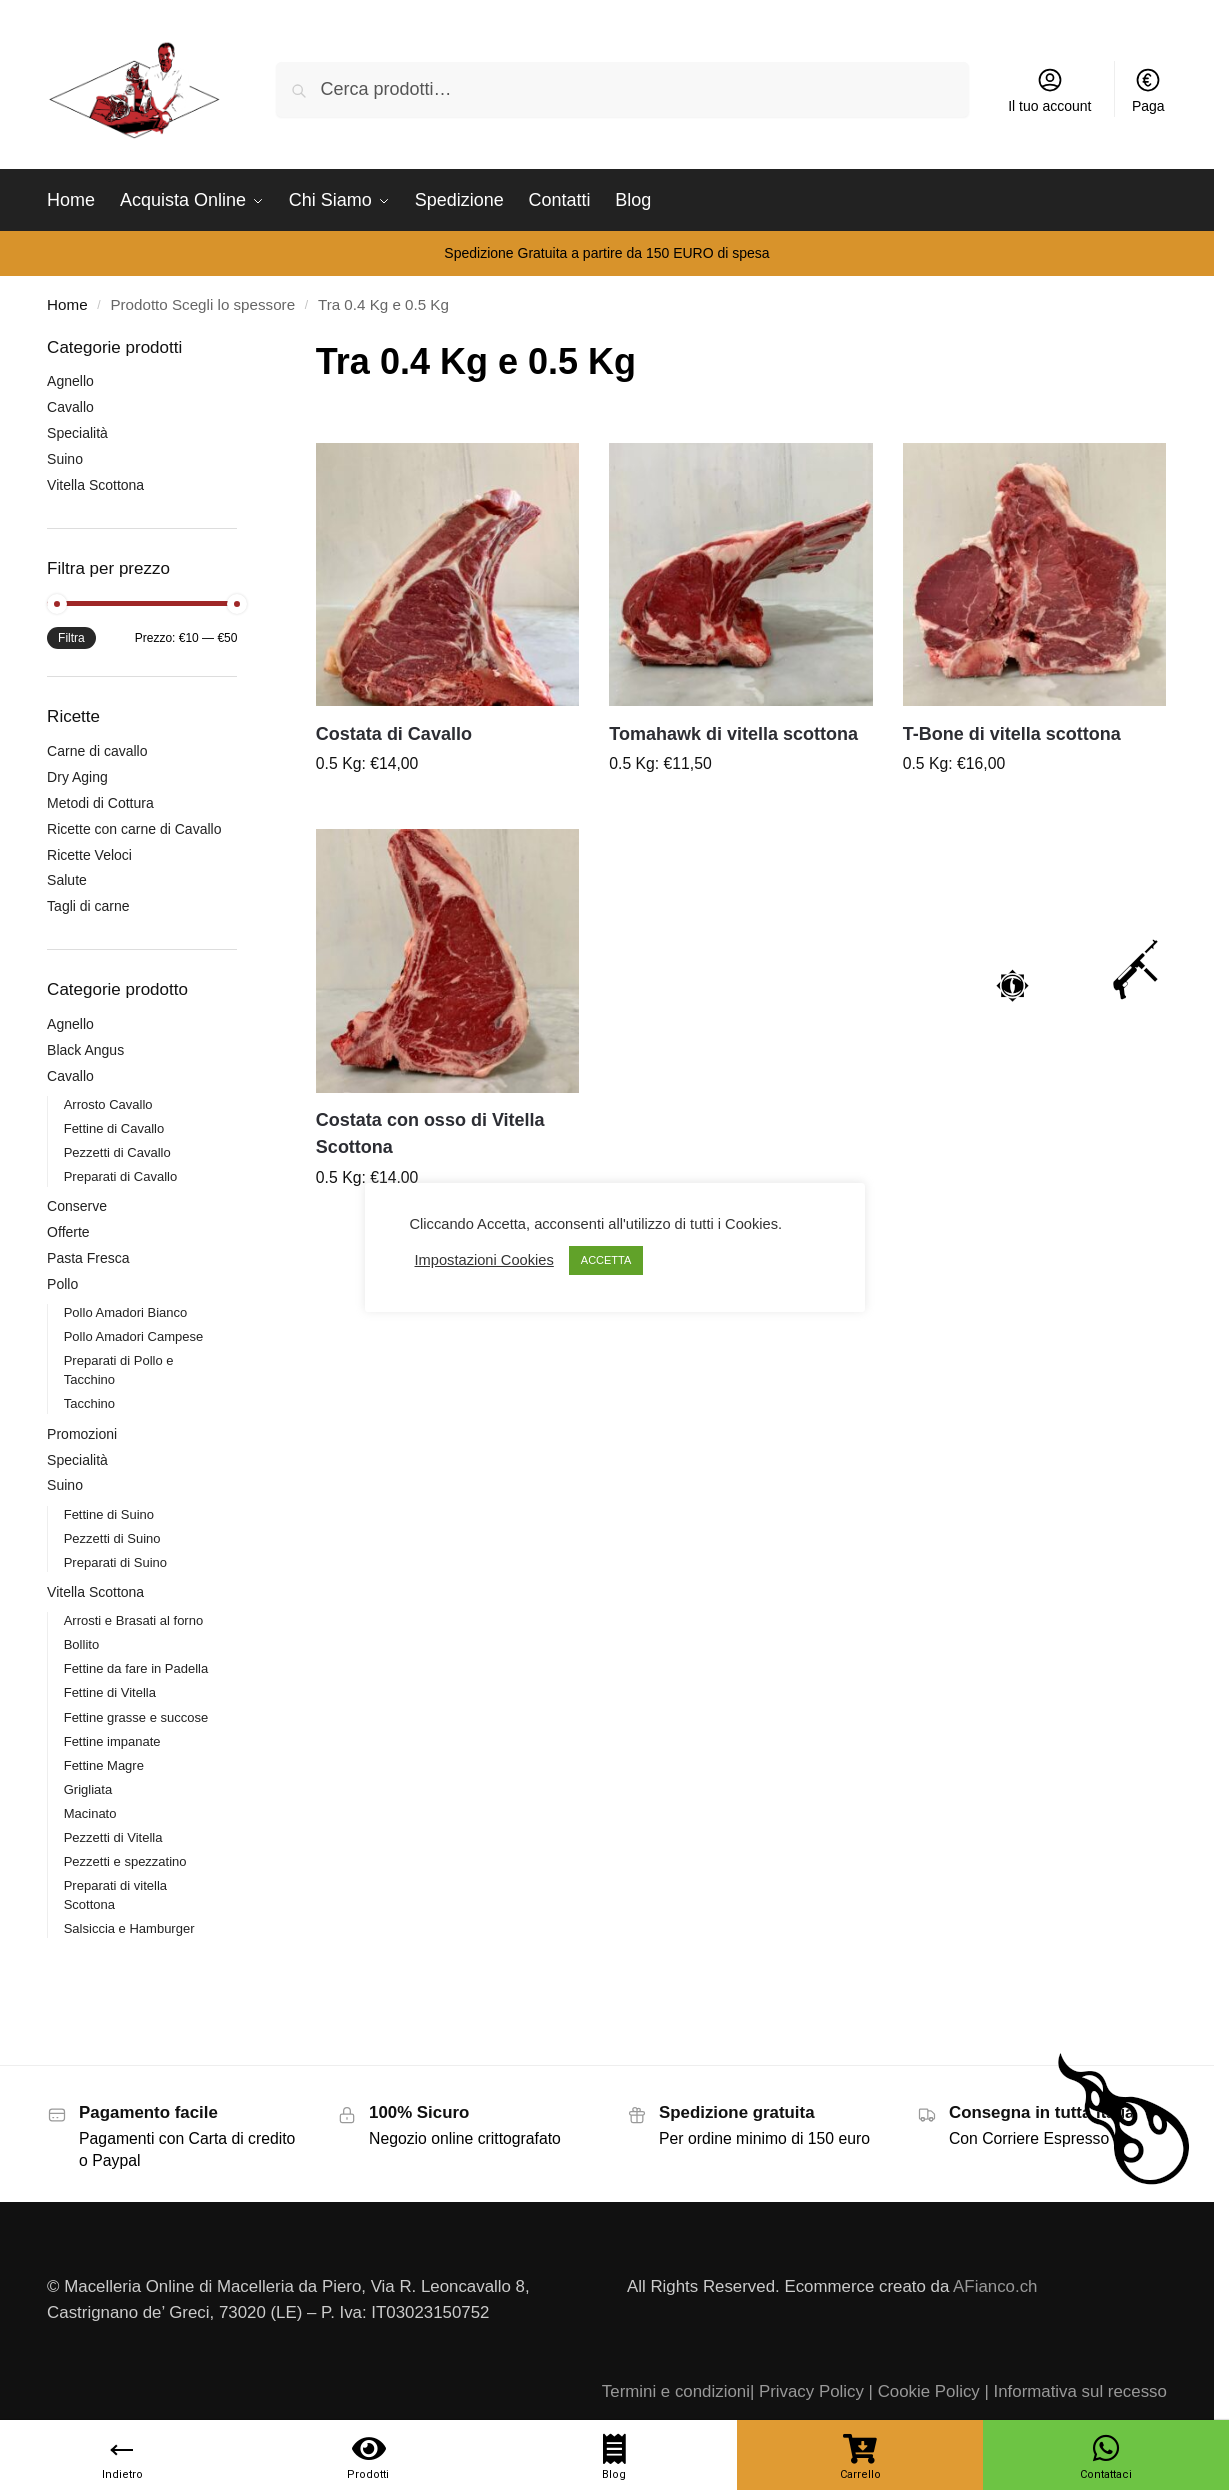 This screenshot has height=2490, width=1229. I want to click on activate surveillance or watch mode, so click(1012, 985).